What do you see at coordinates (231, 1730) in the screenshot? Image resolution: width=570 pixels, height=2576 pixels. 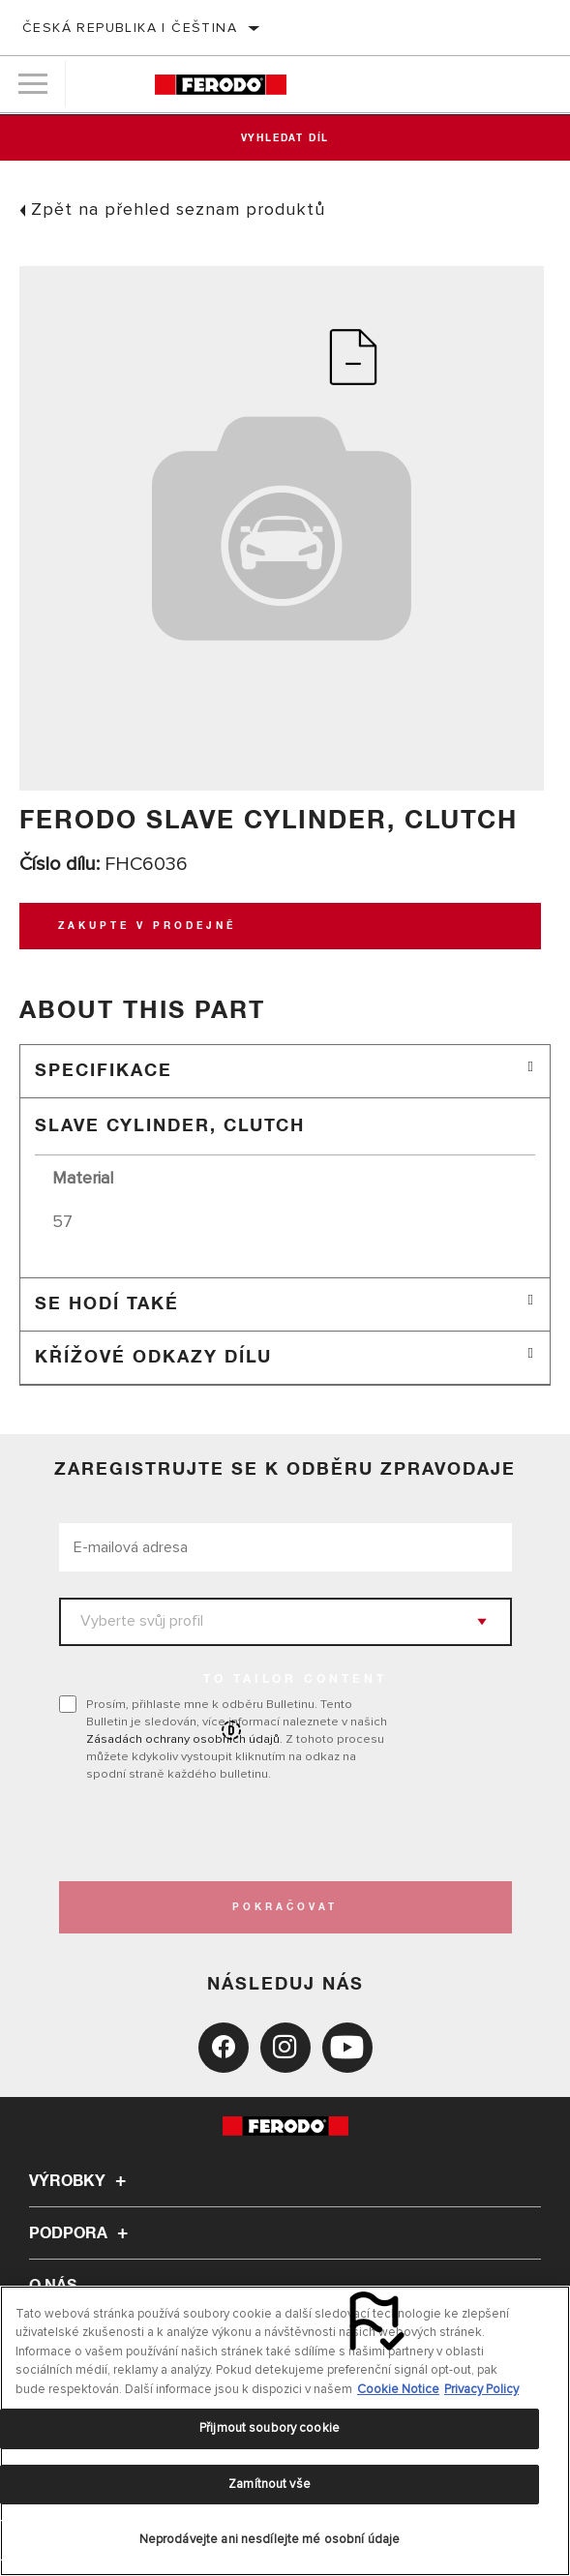 I see `indicates draft or pending status` at bounding box center [231, 1730].